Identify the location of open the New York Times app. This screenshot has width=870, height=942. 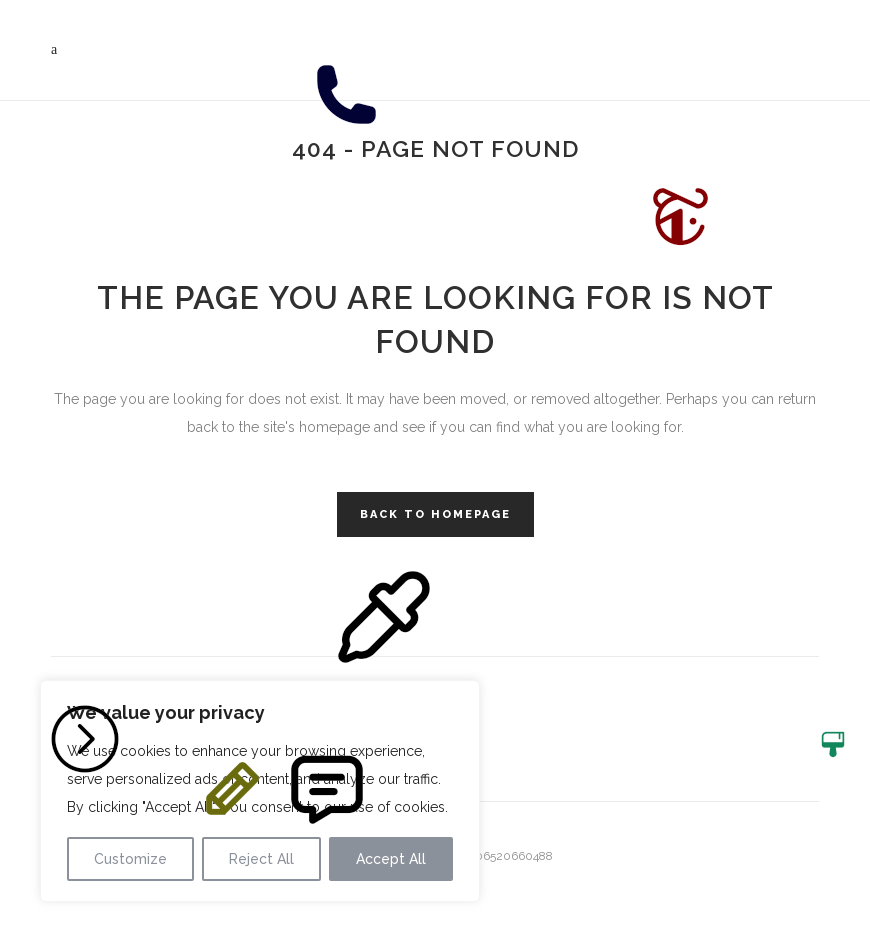
(680, 215).